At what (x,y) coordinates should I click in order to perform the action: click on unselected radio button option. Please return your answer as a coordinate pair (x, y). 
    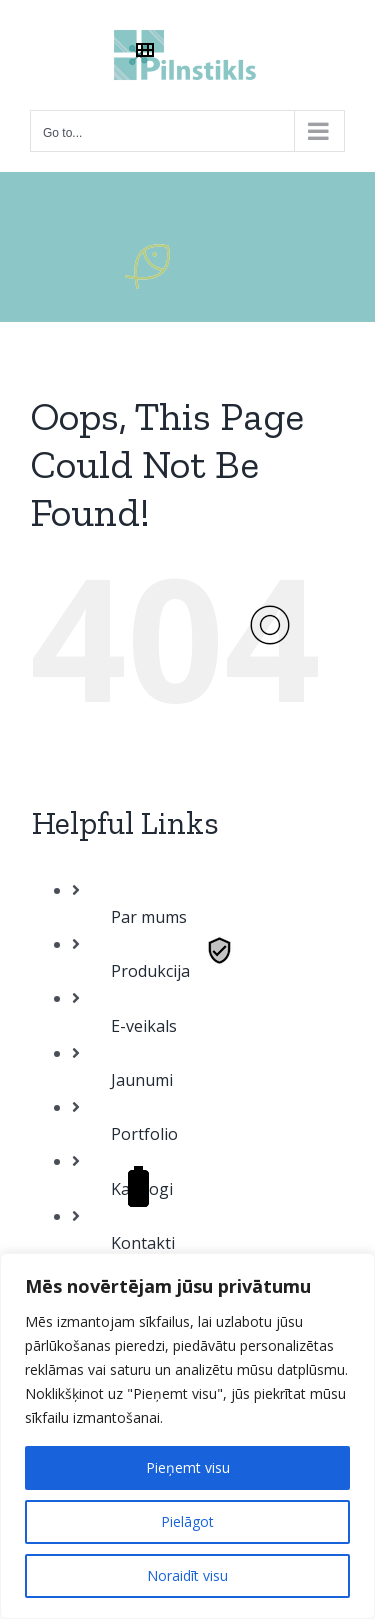
    Looking at the image, I should click on (270, 625).